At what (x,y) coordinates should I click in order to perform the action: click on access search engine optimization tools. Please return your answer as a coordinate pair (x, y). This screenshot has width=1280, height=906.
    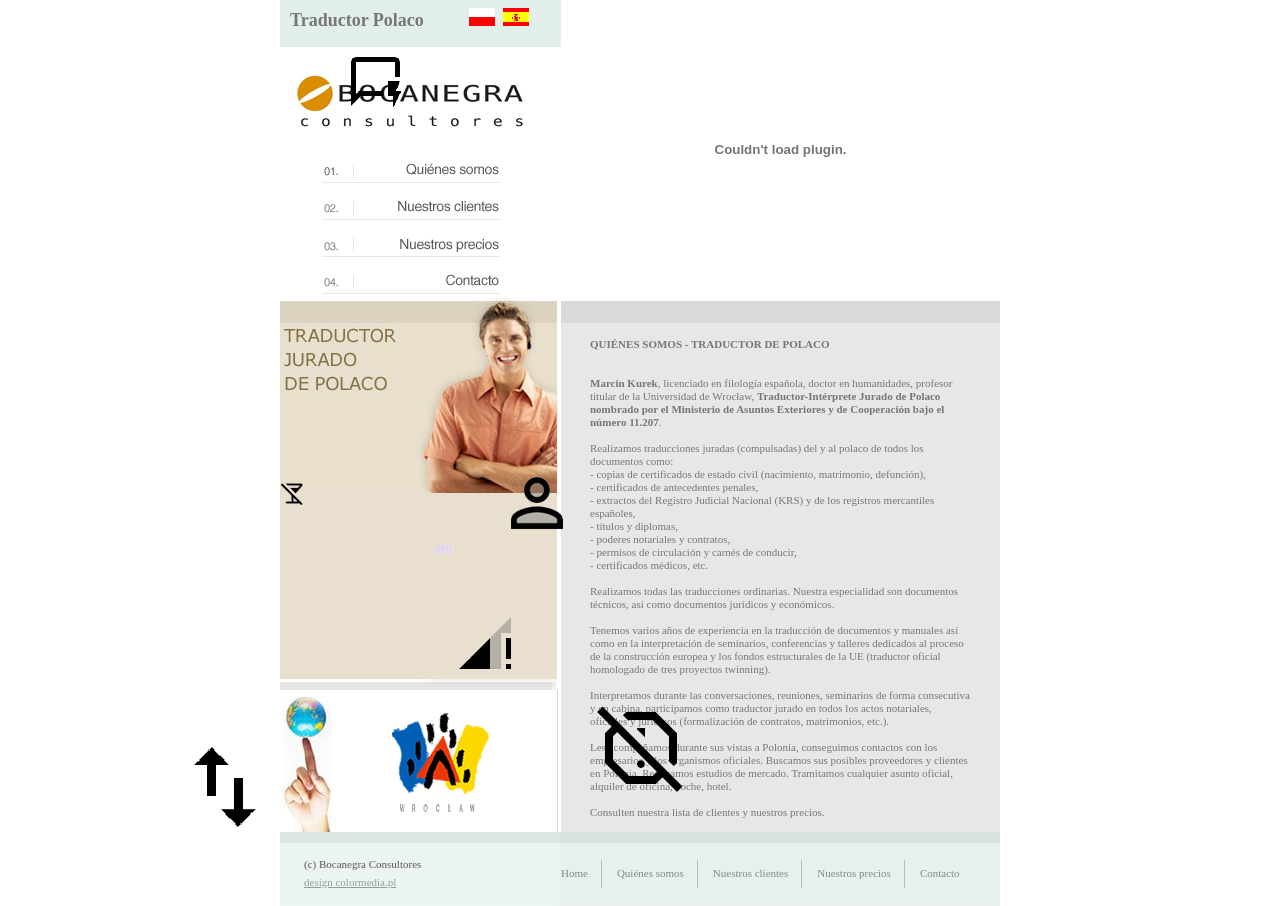
    Looking at the image, I should click on (443, 549).